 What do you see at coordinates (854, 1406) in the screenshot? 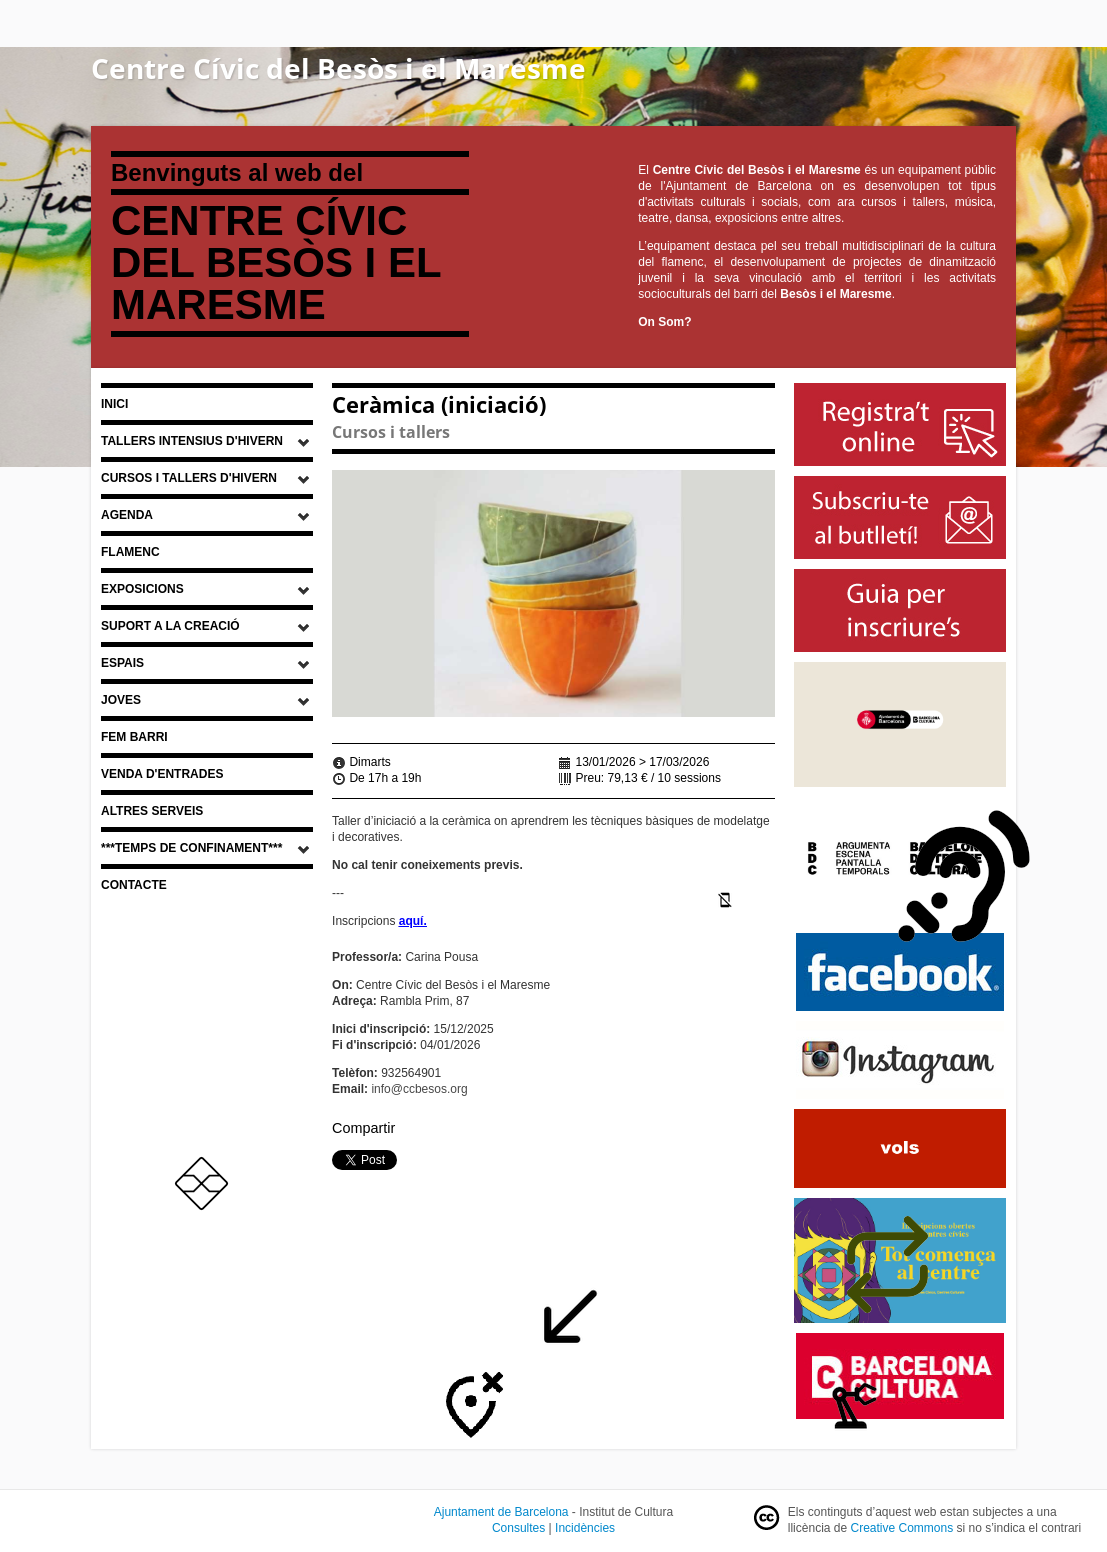
I see `access manufacturing or industrial settings` at bounding box center [854, 1406].